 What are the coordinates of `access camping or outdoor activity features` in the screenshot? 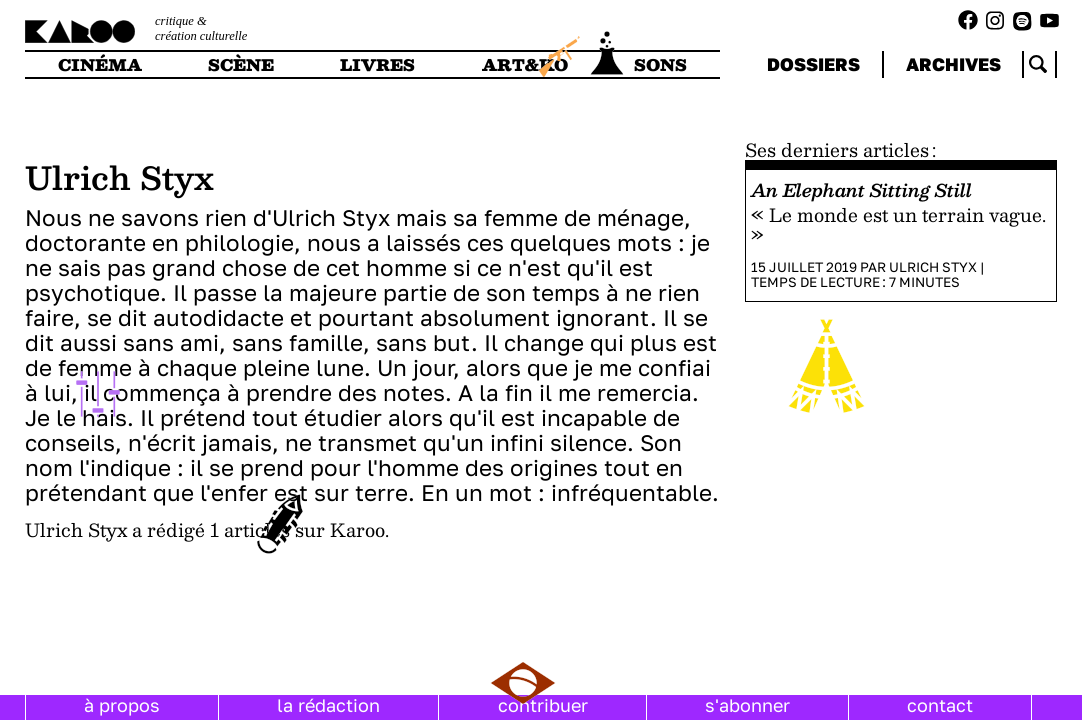 It's located at (826, 366).